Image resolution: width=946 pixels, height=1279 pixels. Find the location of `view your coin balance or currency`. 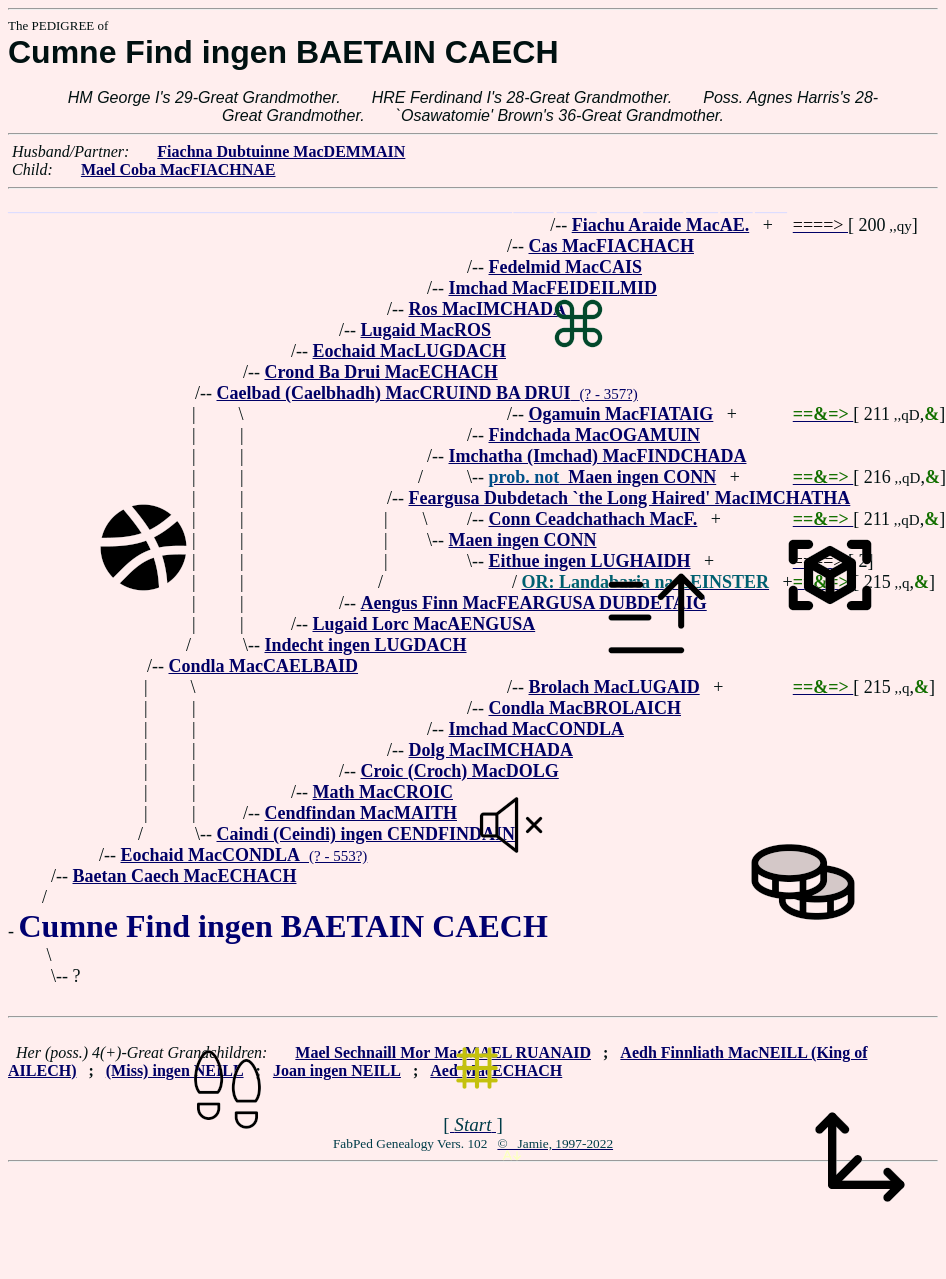

view your coin balance or currency is located at coordinates (803, 882).